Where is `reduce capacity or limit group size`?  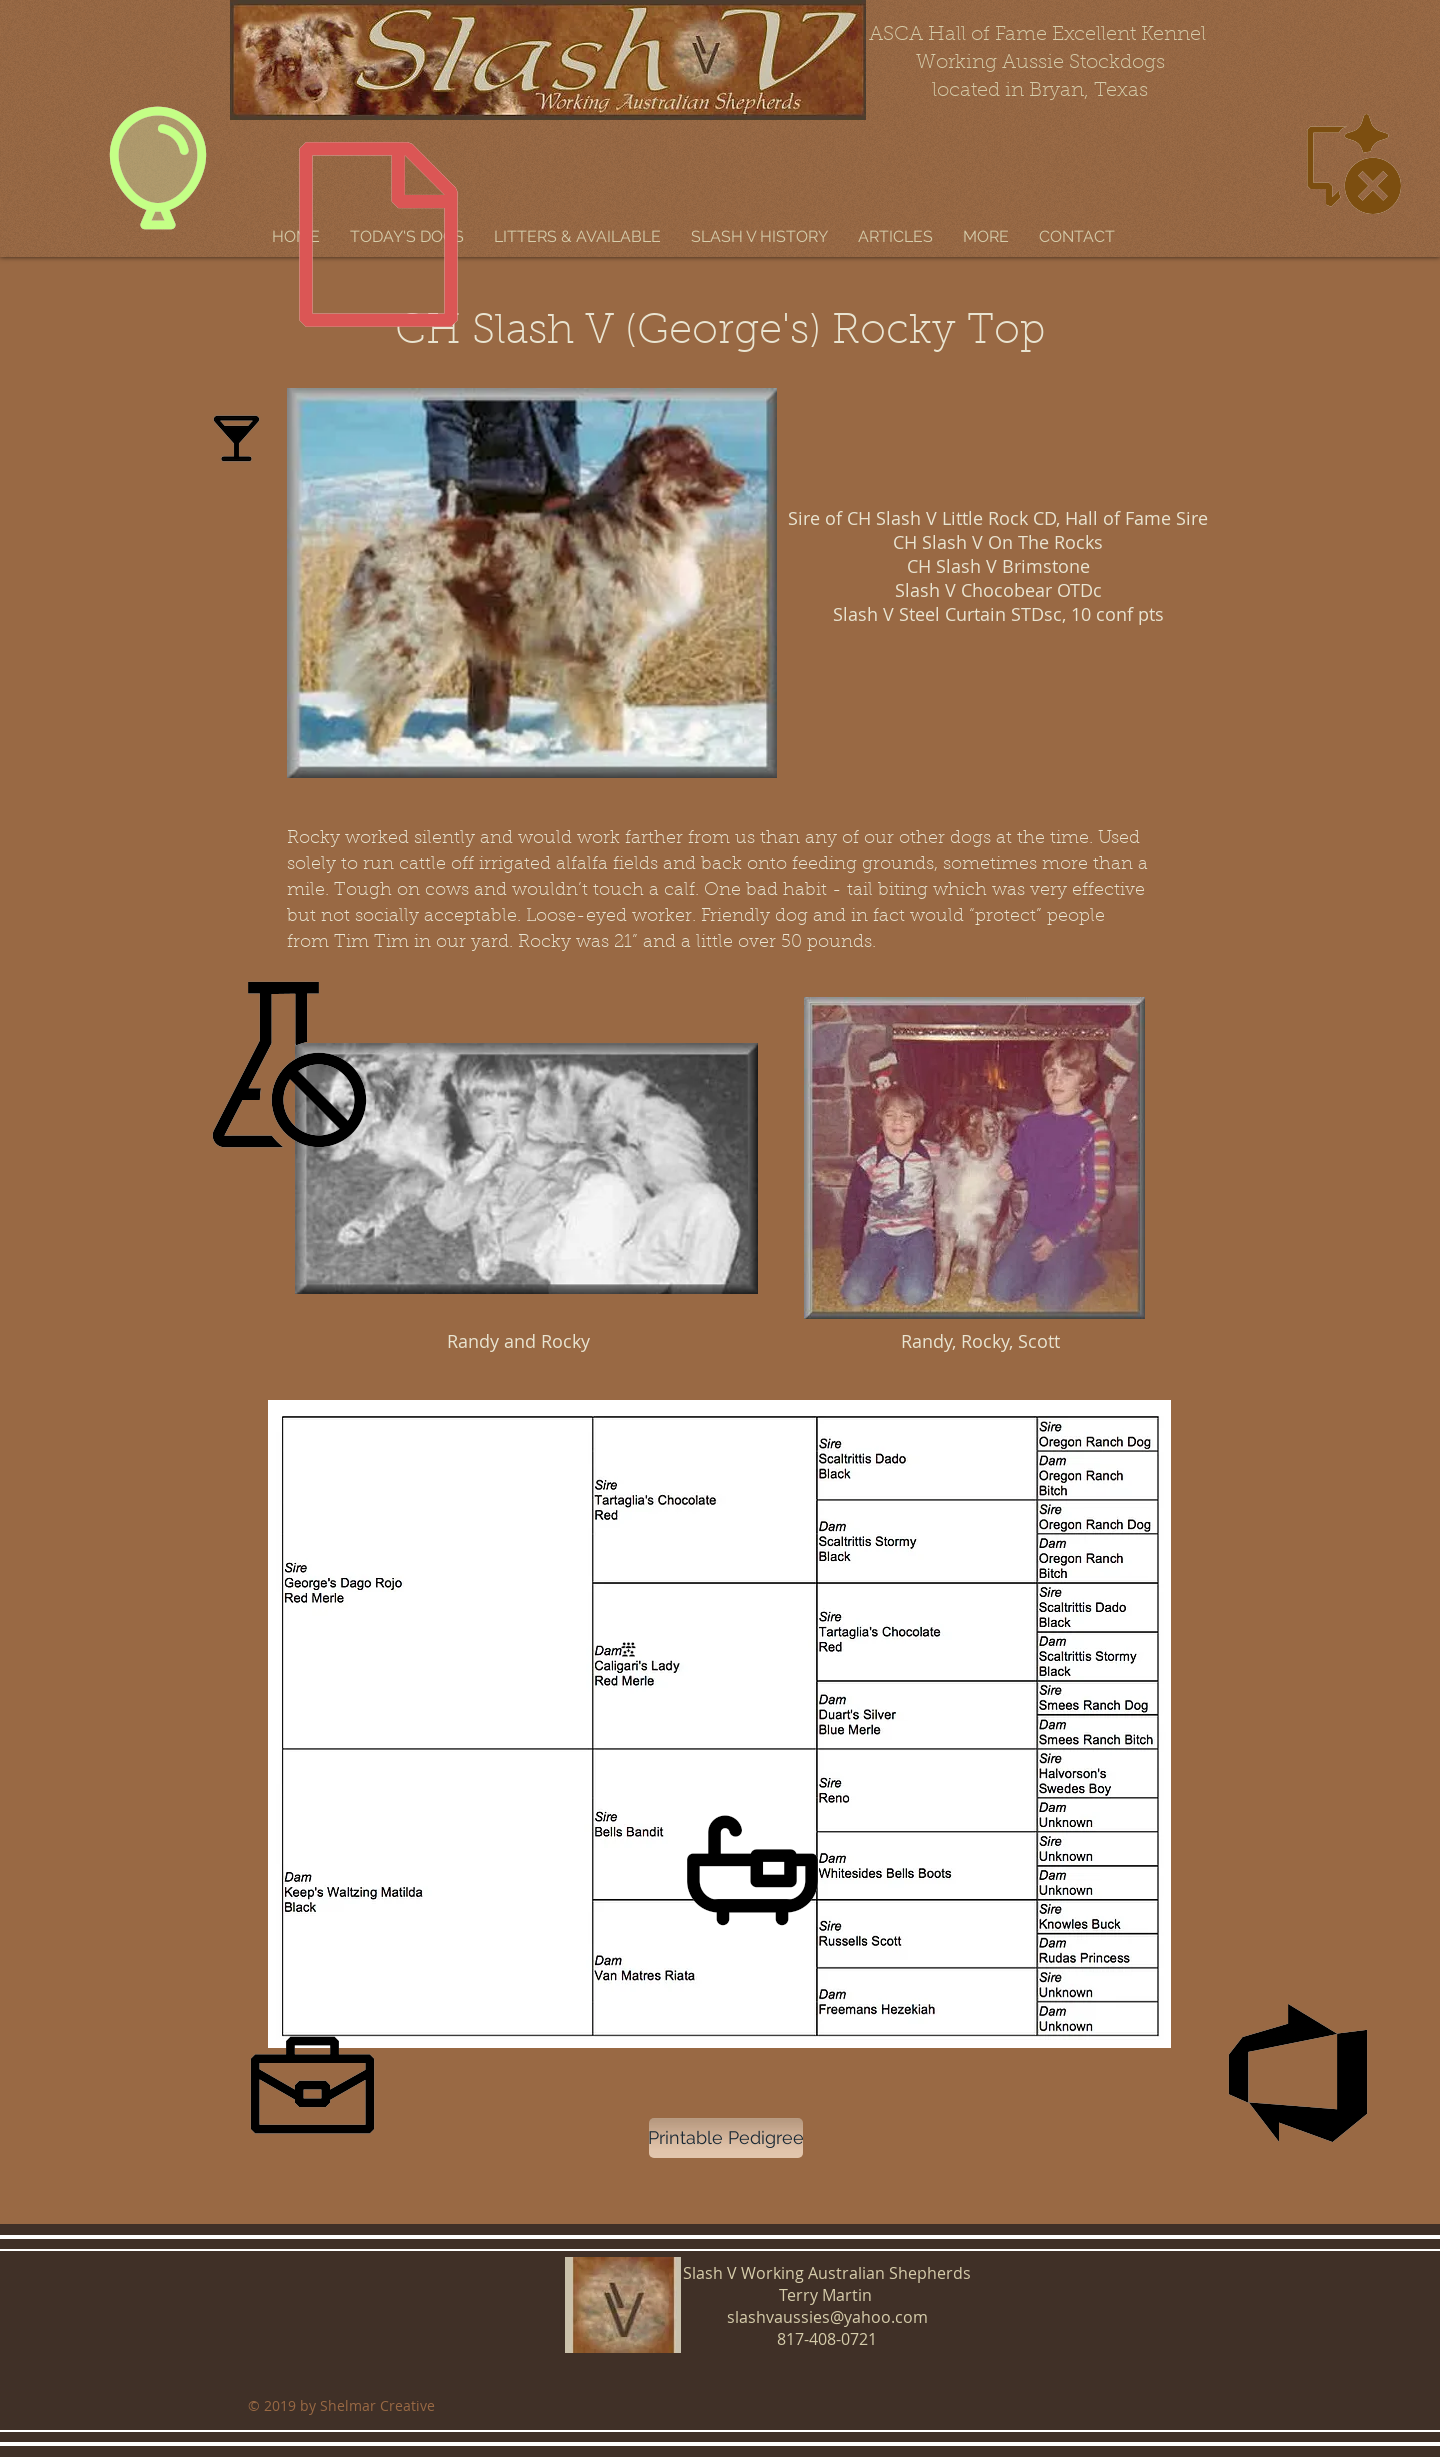
reduce capacity or limit group size is located at coordinates (628, 1649).